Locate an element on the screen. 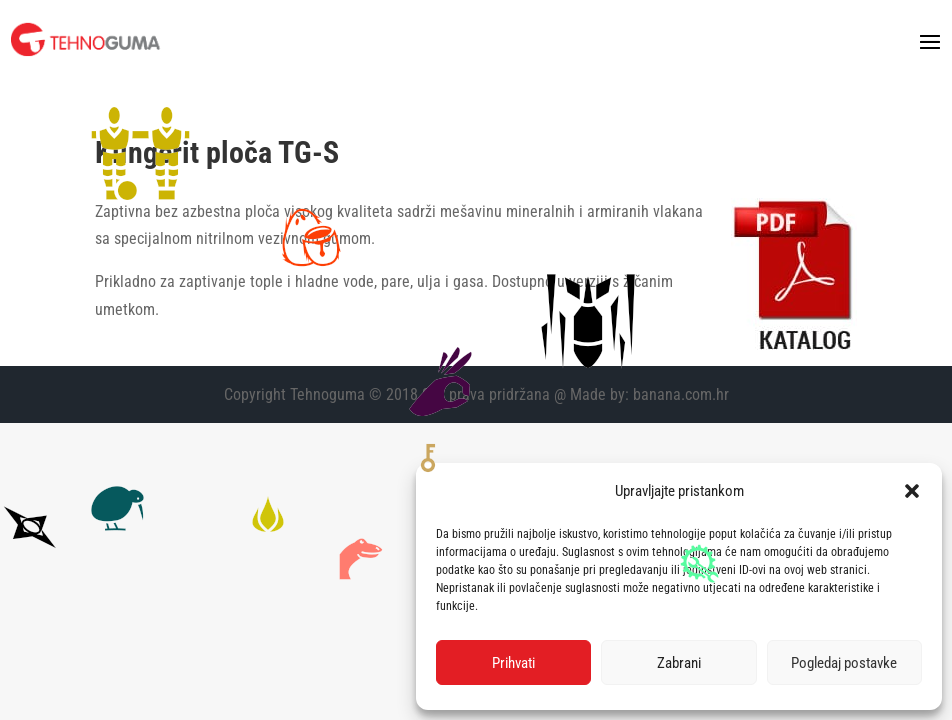  kiwi bird icon or mascot is located at coordinates (117, 506).